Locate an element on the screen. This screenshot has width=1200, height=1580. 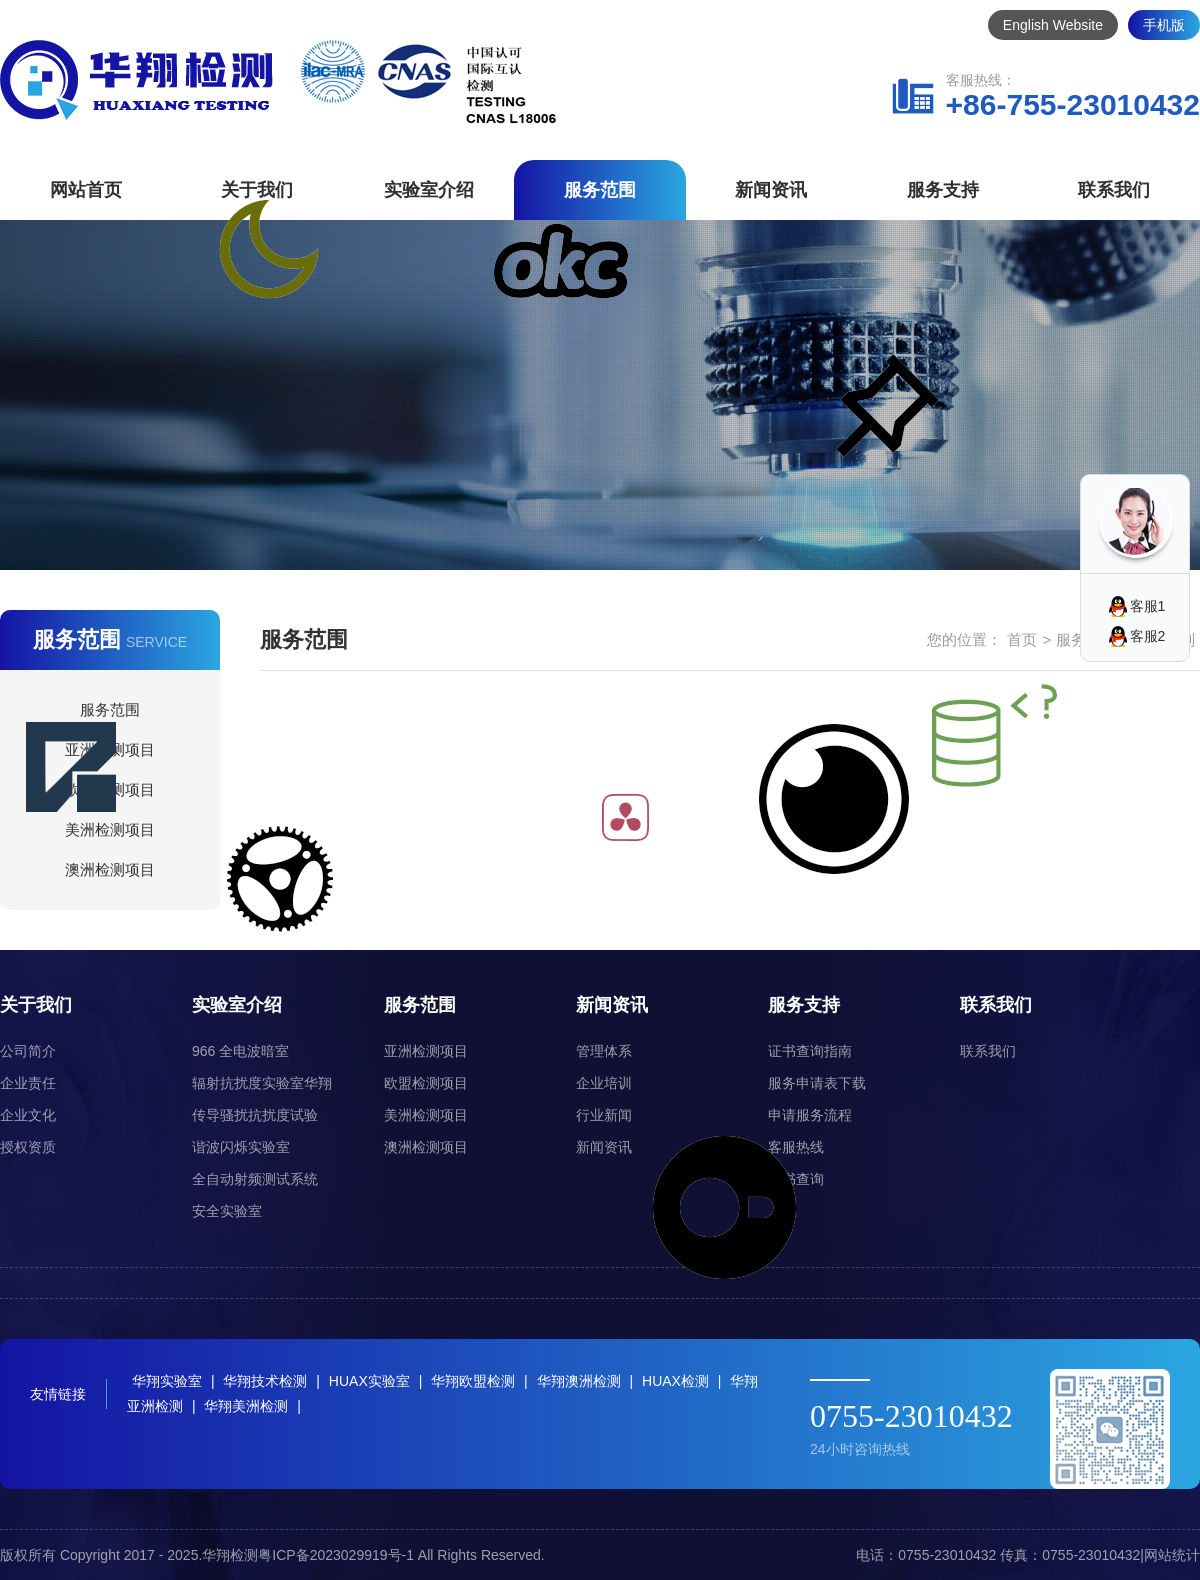
SPDX (Software Package Data Exchange) logo is located at coordinates (71, 767).